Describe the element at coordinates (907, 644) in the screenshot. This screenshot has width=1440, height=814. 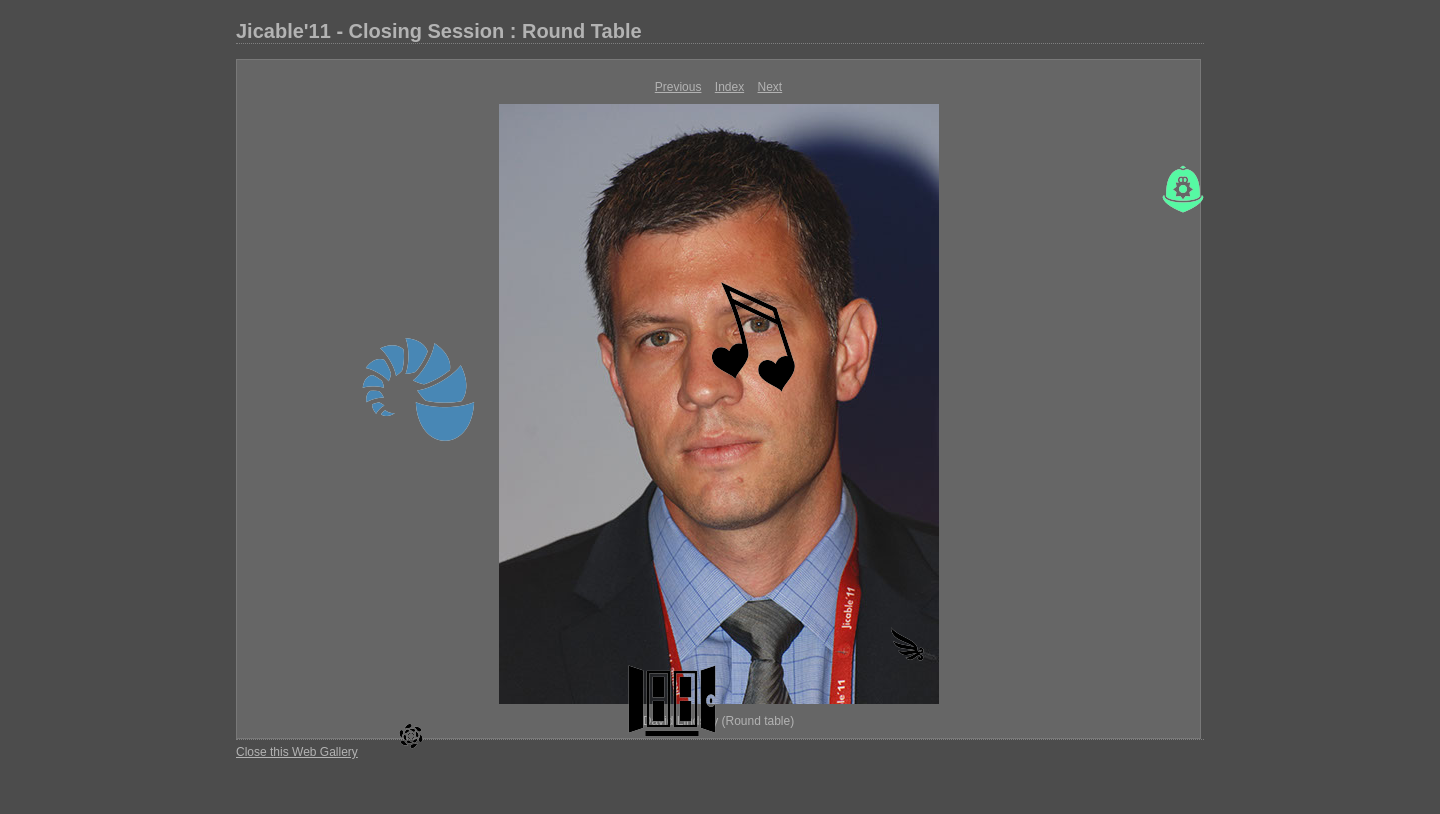
I see `indicates flight or airborne ability in gameplay` at that location.